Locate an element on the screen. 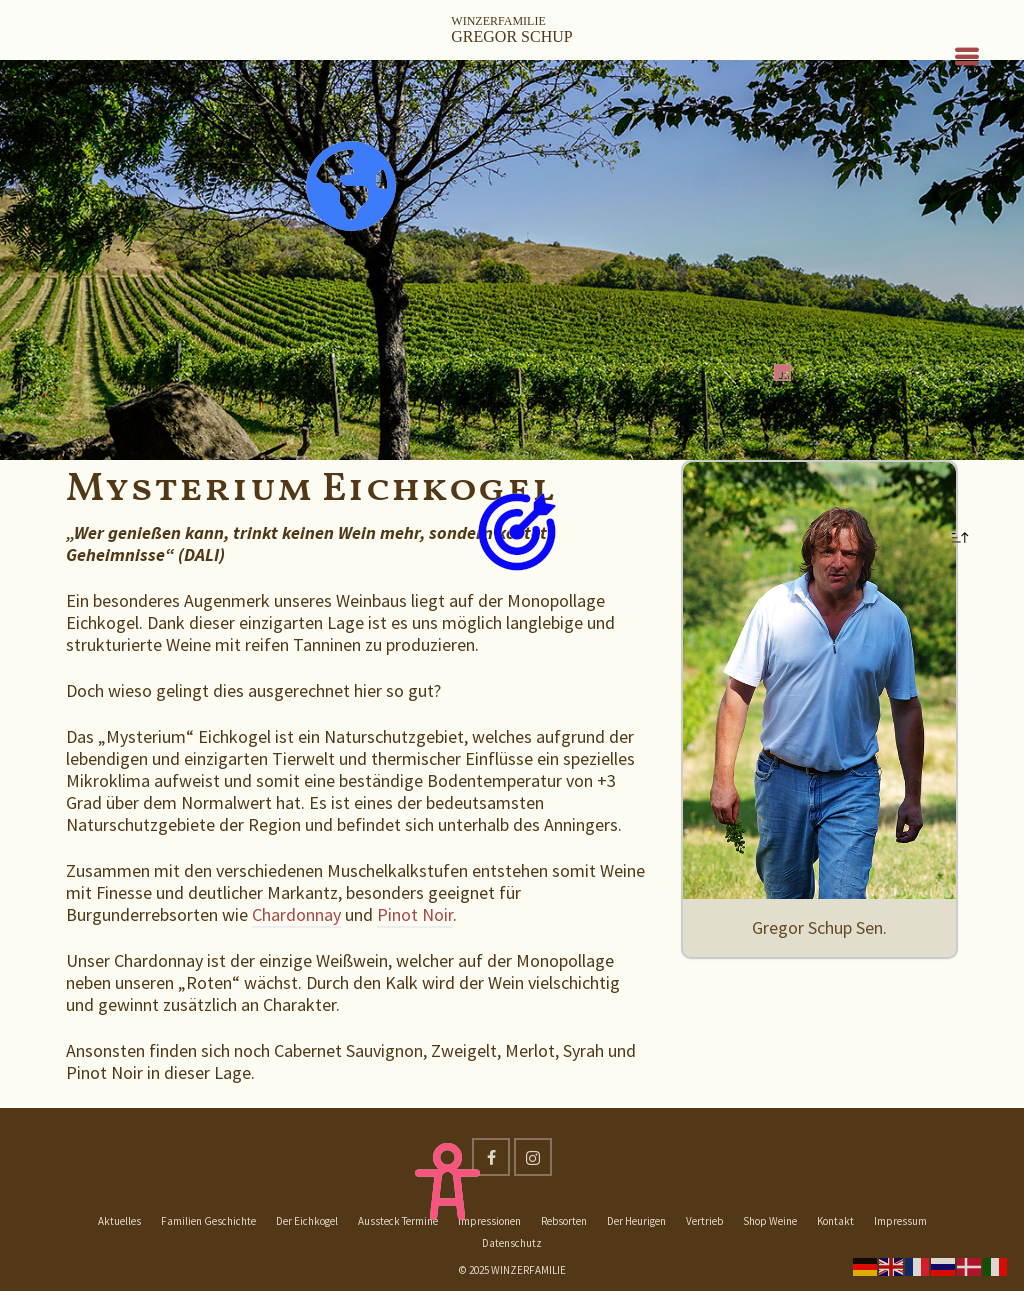  sort items in ascending order is located at coordinates (960, 538).